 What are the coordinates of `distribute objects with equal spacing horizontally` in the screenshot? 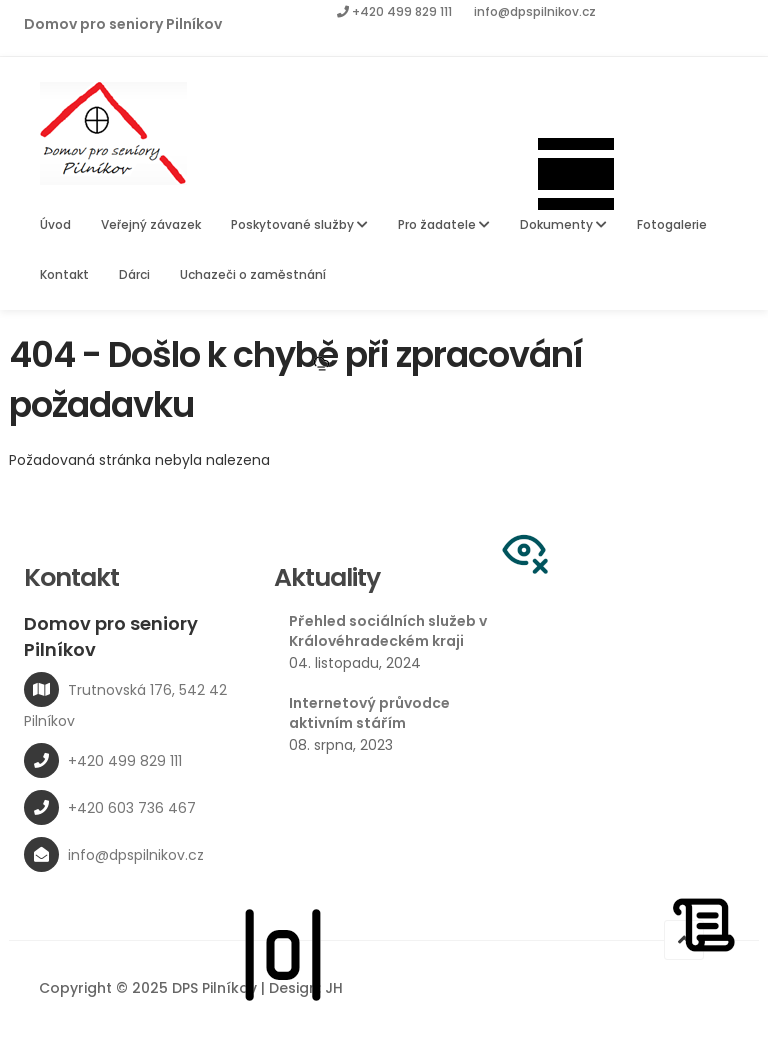 It's located at (283, 955).